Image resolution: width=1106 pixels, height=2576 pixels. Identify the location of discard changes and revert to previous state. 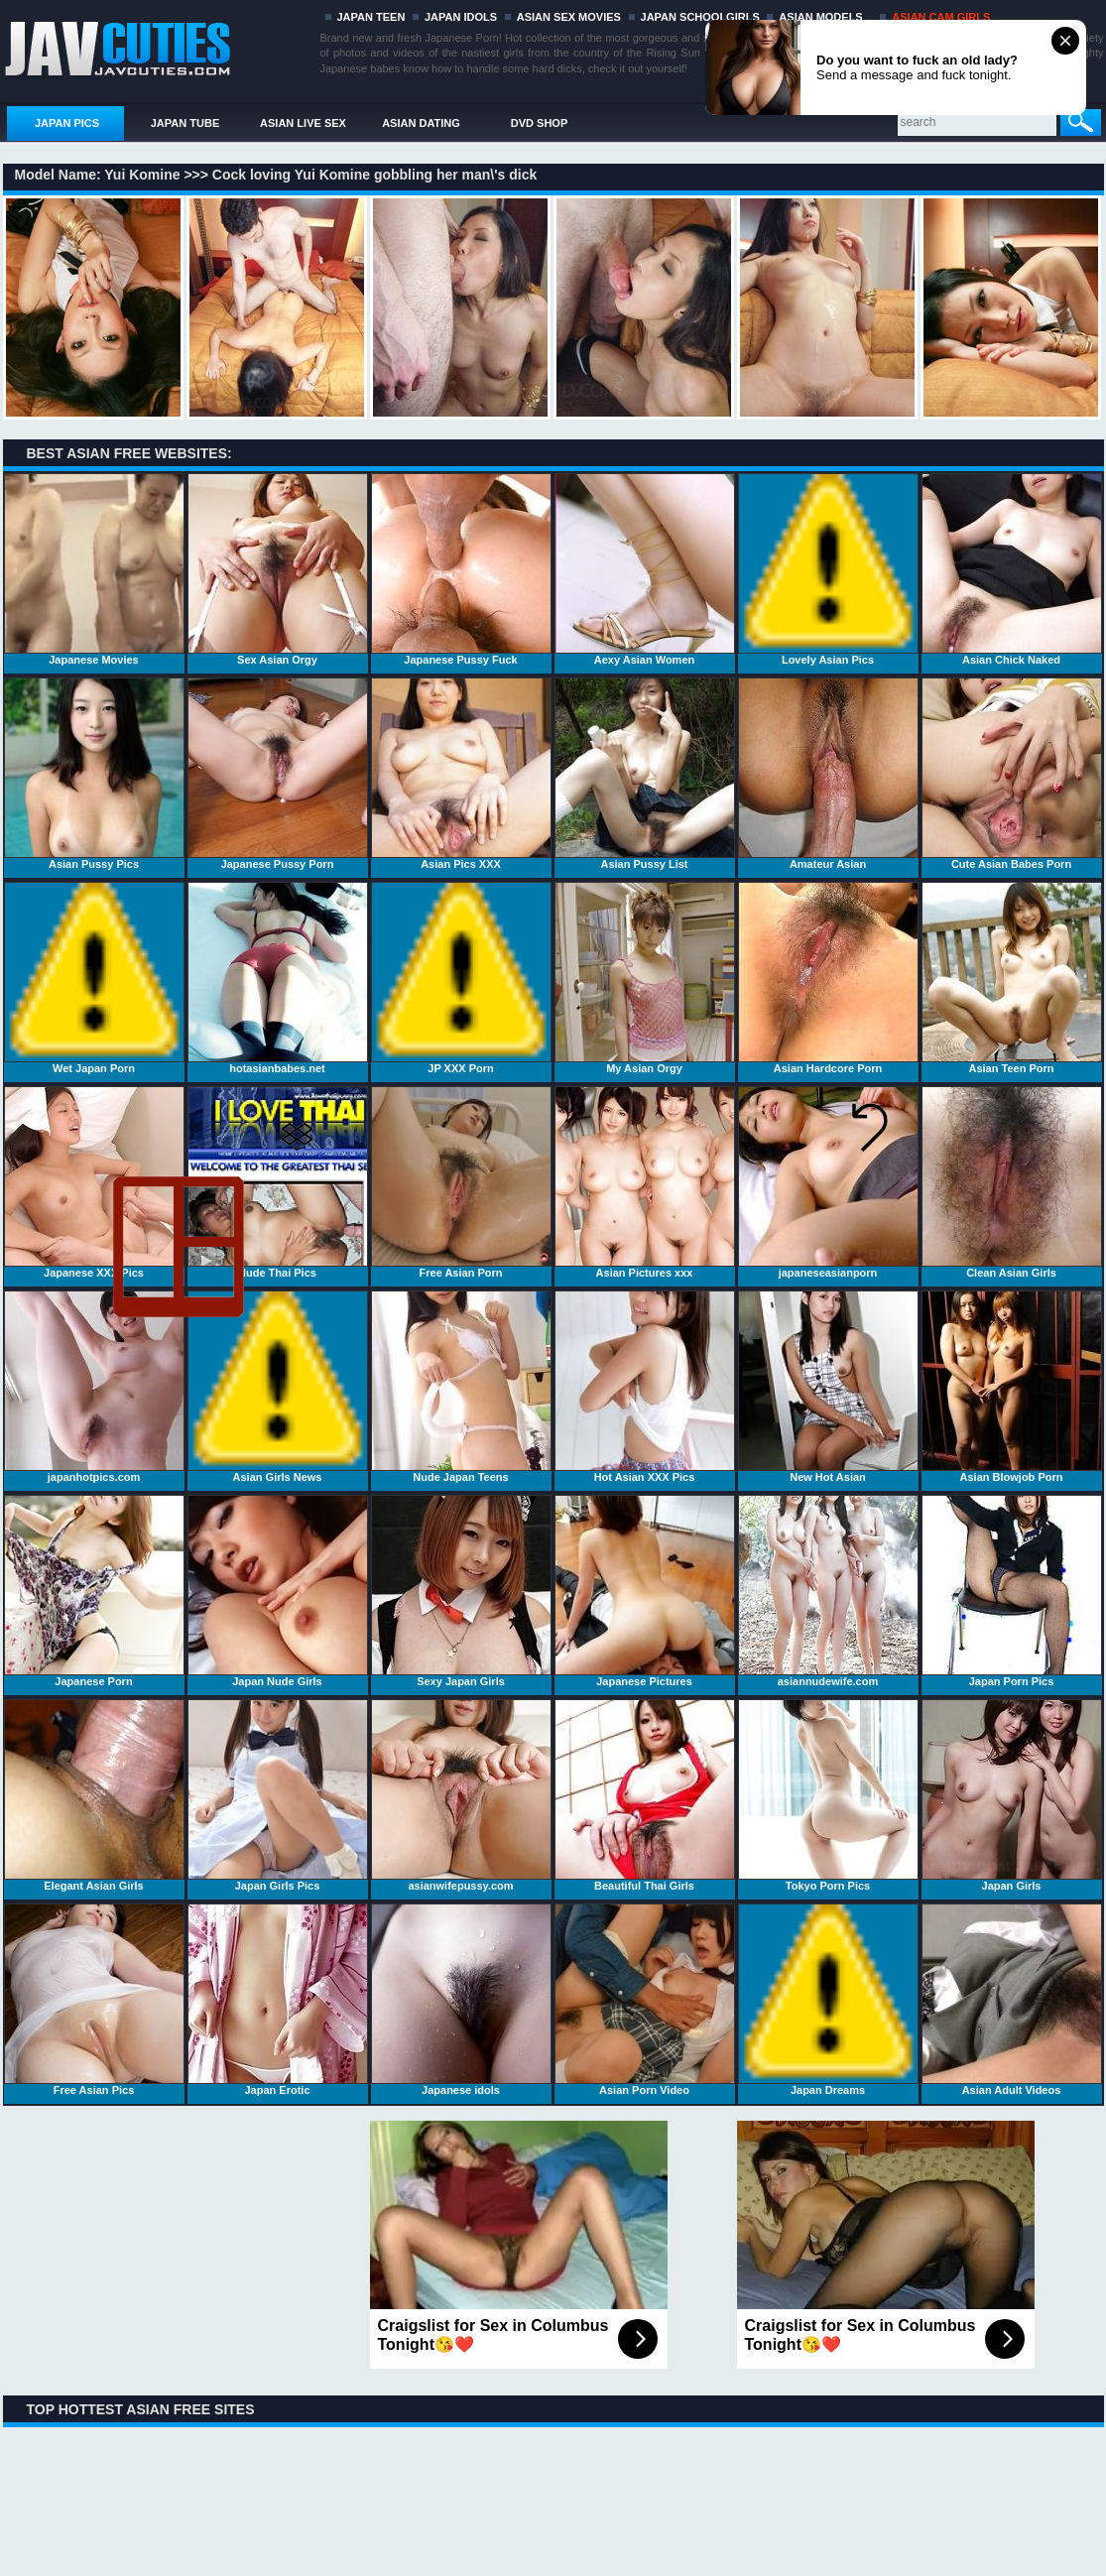
(869, 1126).